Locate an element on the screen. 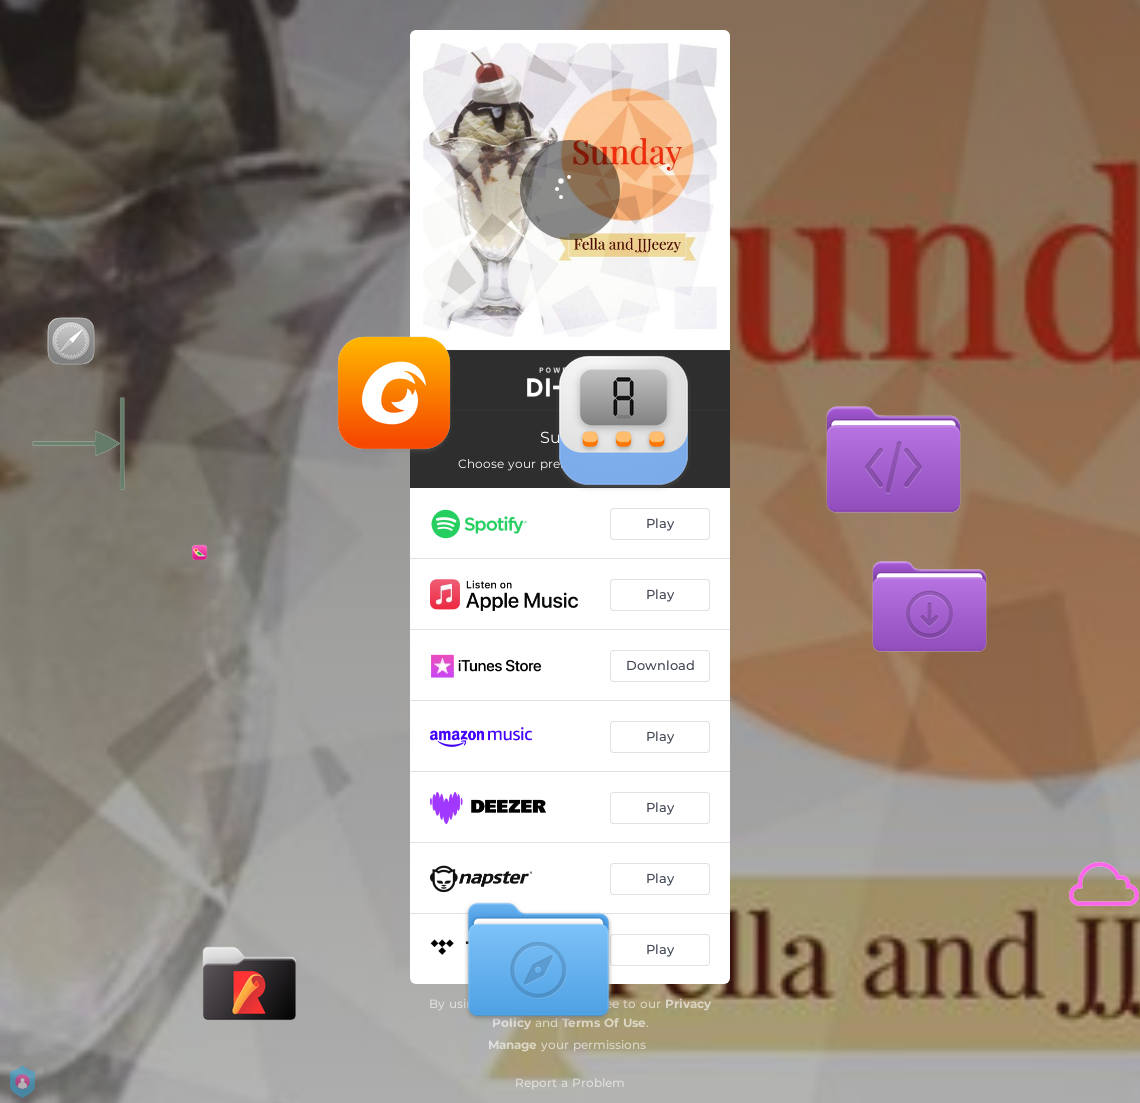 The image size is (1140, 1103). open the alovoa dating app is located at coordinates (199, 552).